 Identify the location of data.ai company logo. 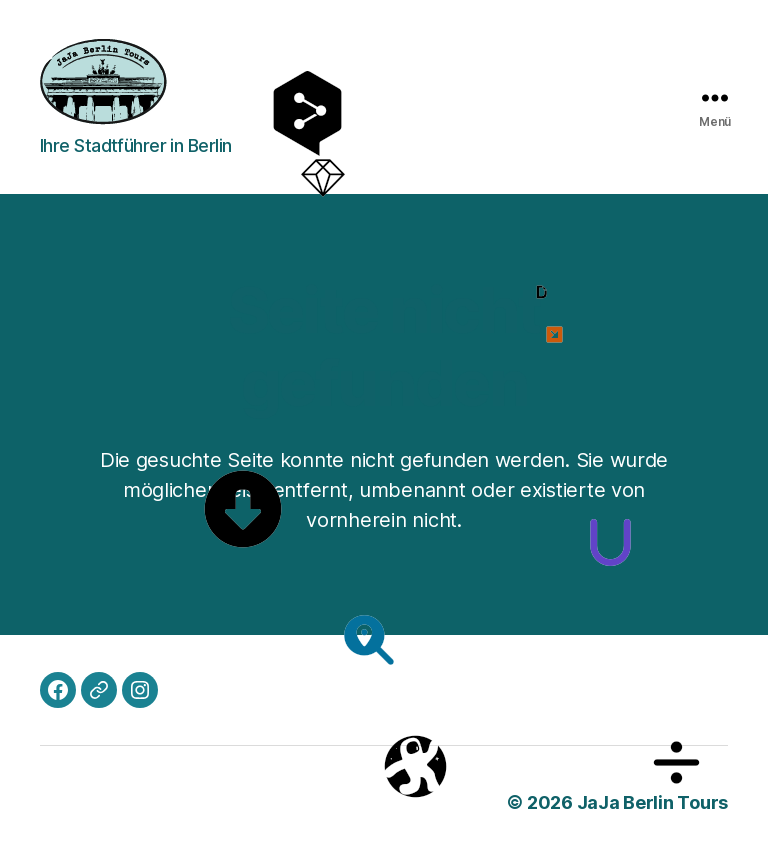
(323, 178).